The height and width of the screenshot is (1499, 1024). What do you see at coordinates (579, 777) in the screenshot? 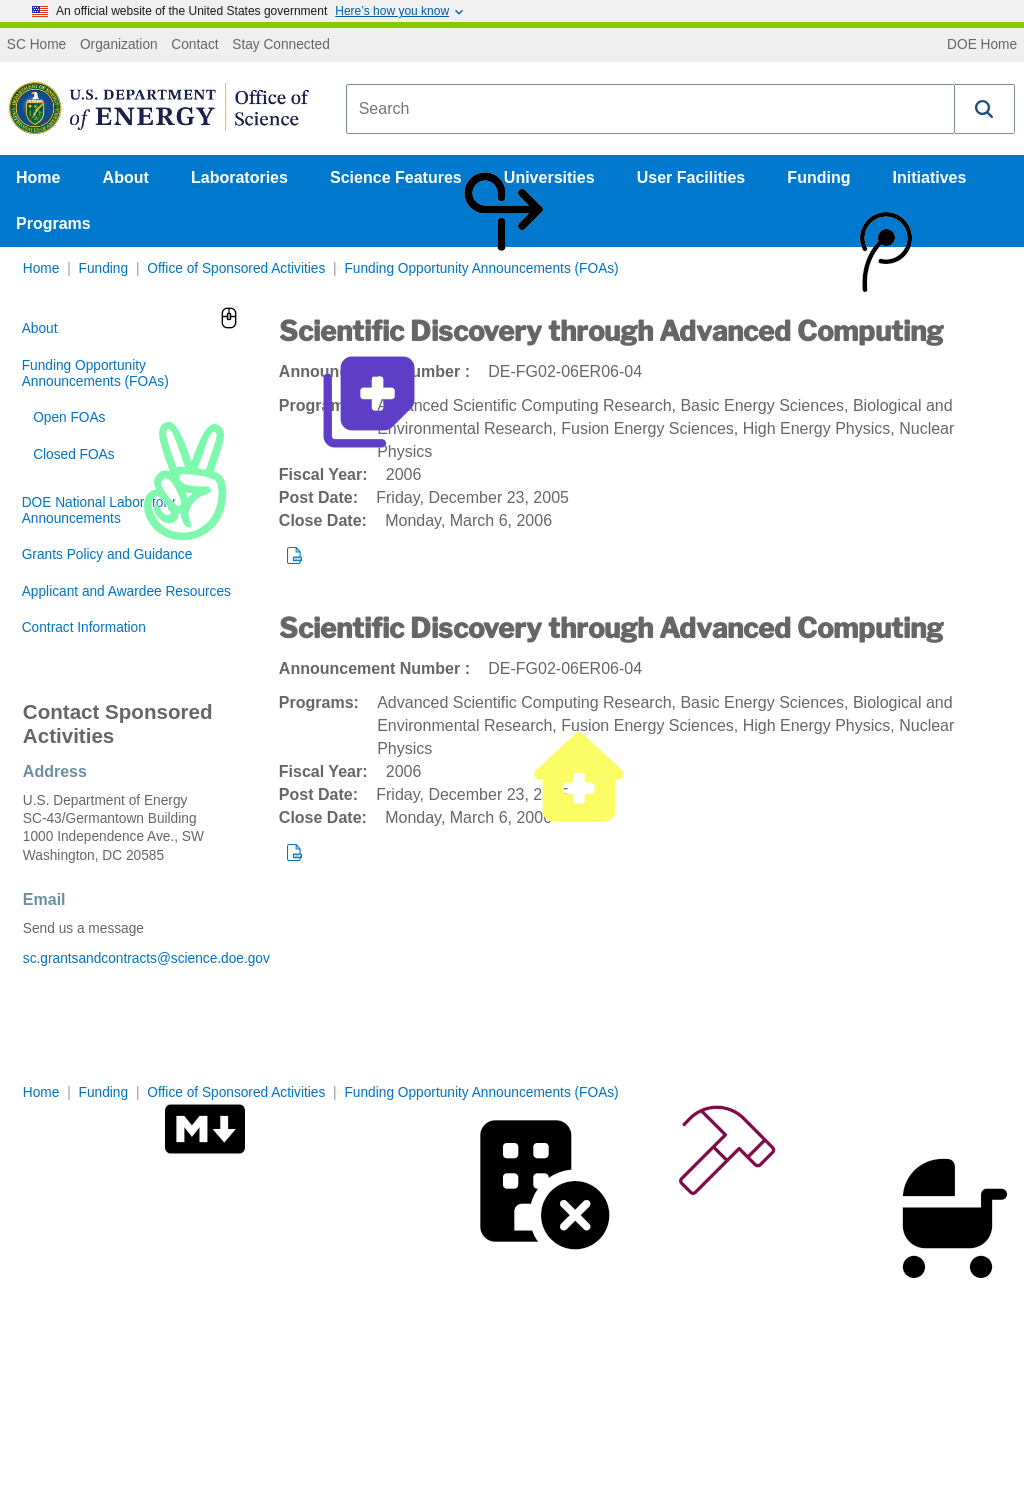
I see `access home healthcare services` at bounding box center [579, 777].